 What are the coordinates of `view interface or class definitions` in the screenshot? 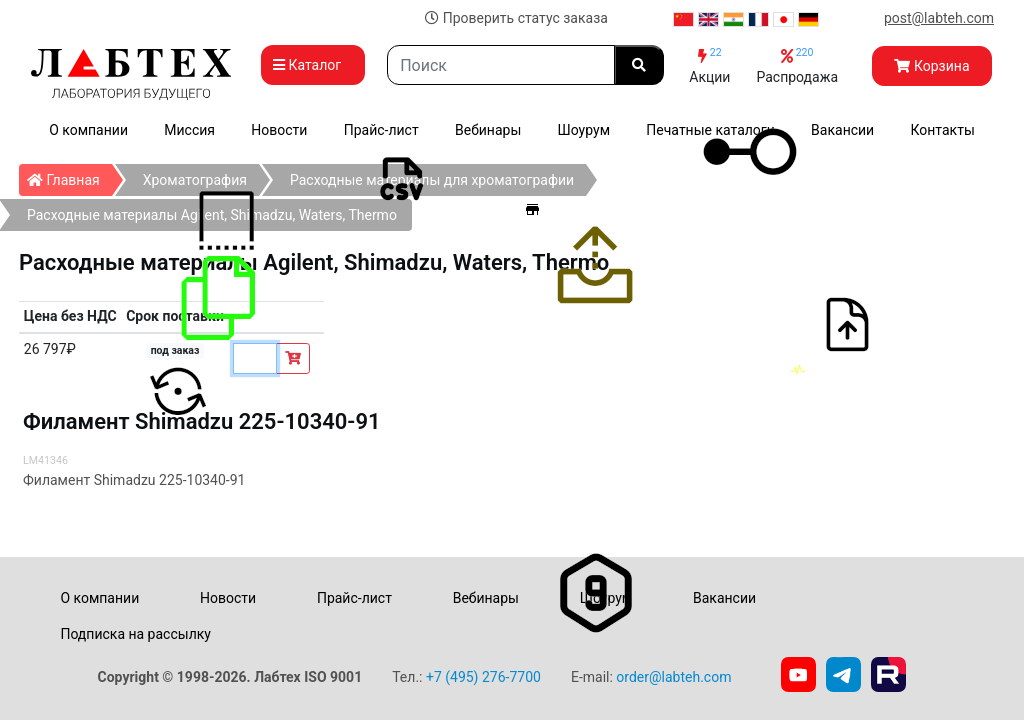 It's located at (750, 155).